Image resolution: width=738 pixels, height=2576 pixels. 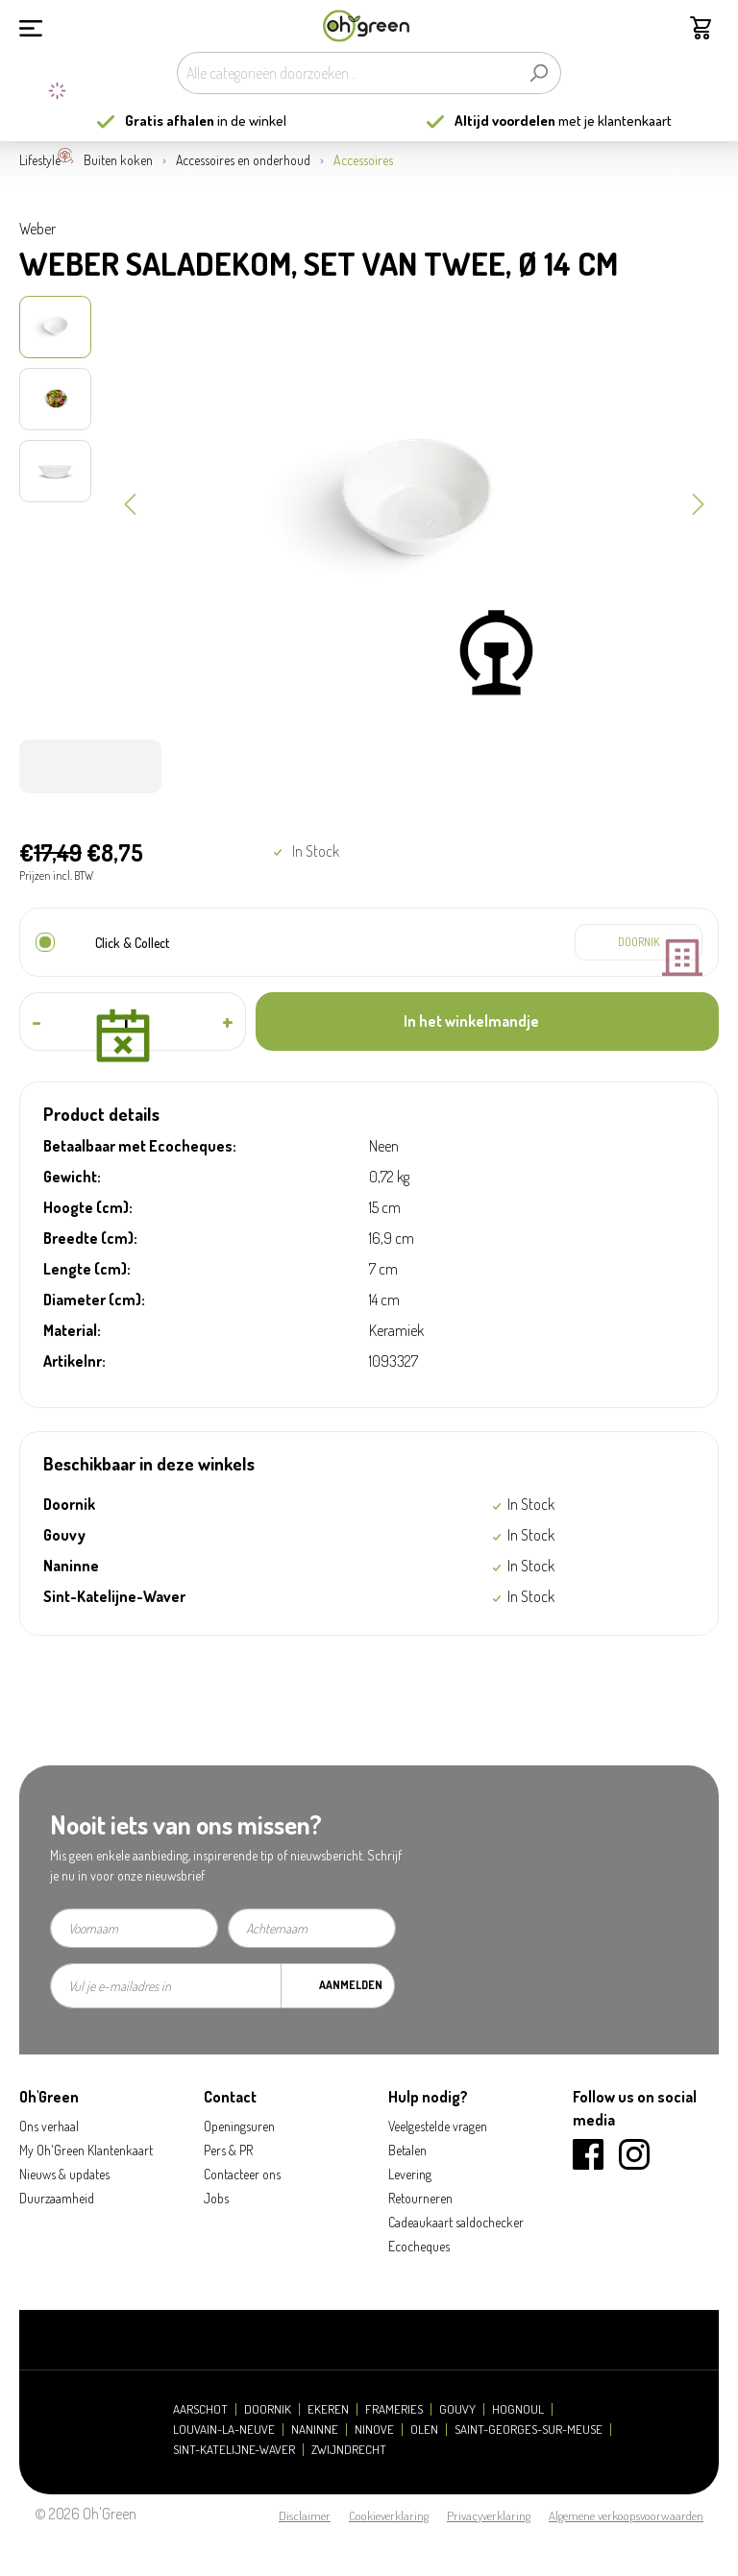 I want to click on cancel or delete a scheduled event, so click(x=123, y=1038).